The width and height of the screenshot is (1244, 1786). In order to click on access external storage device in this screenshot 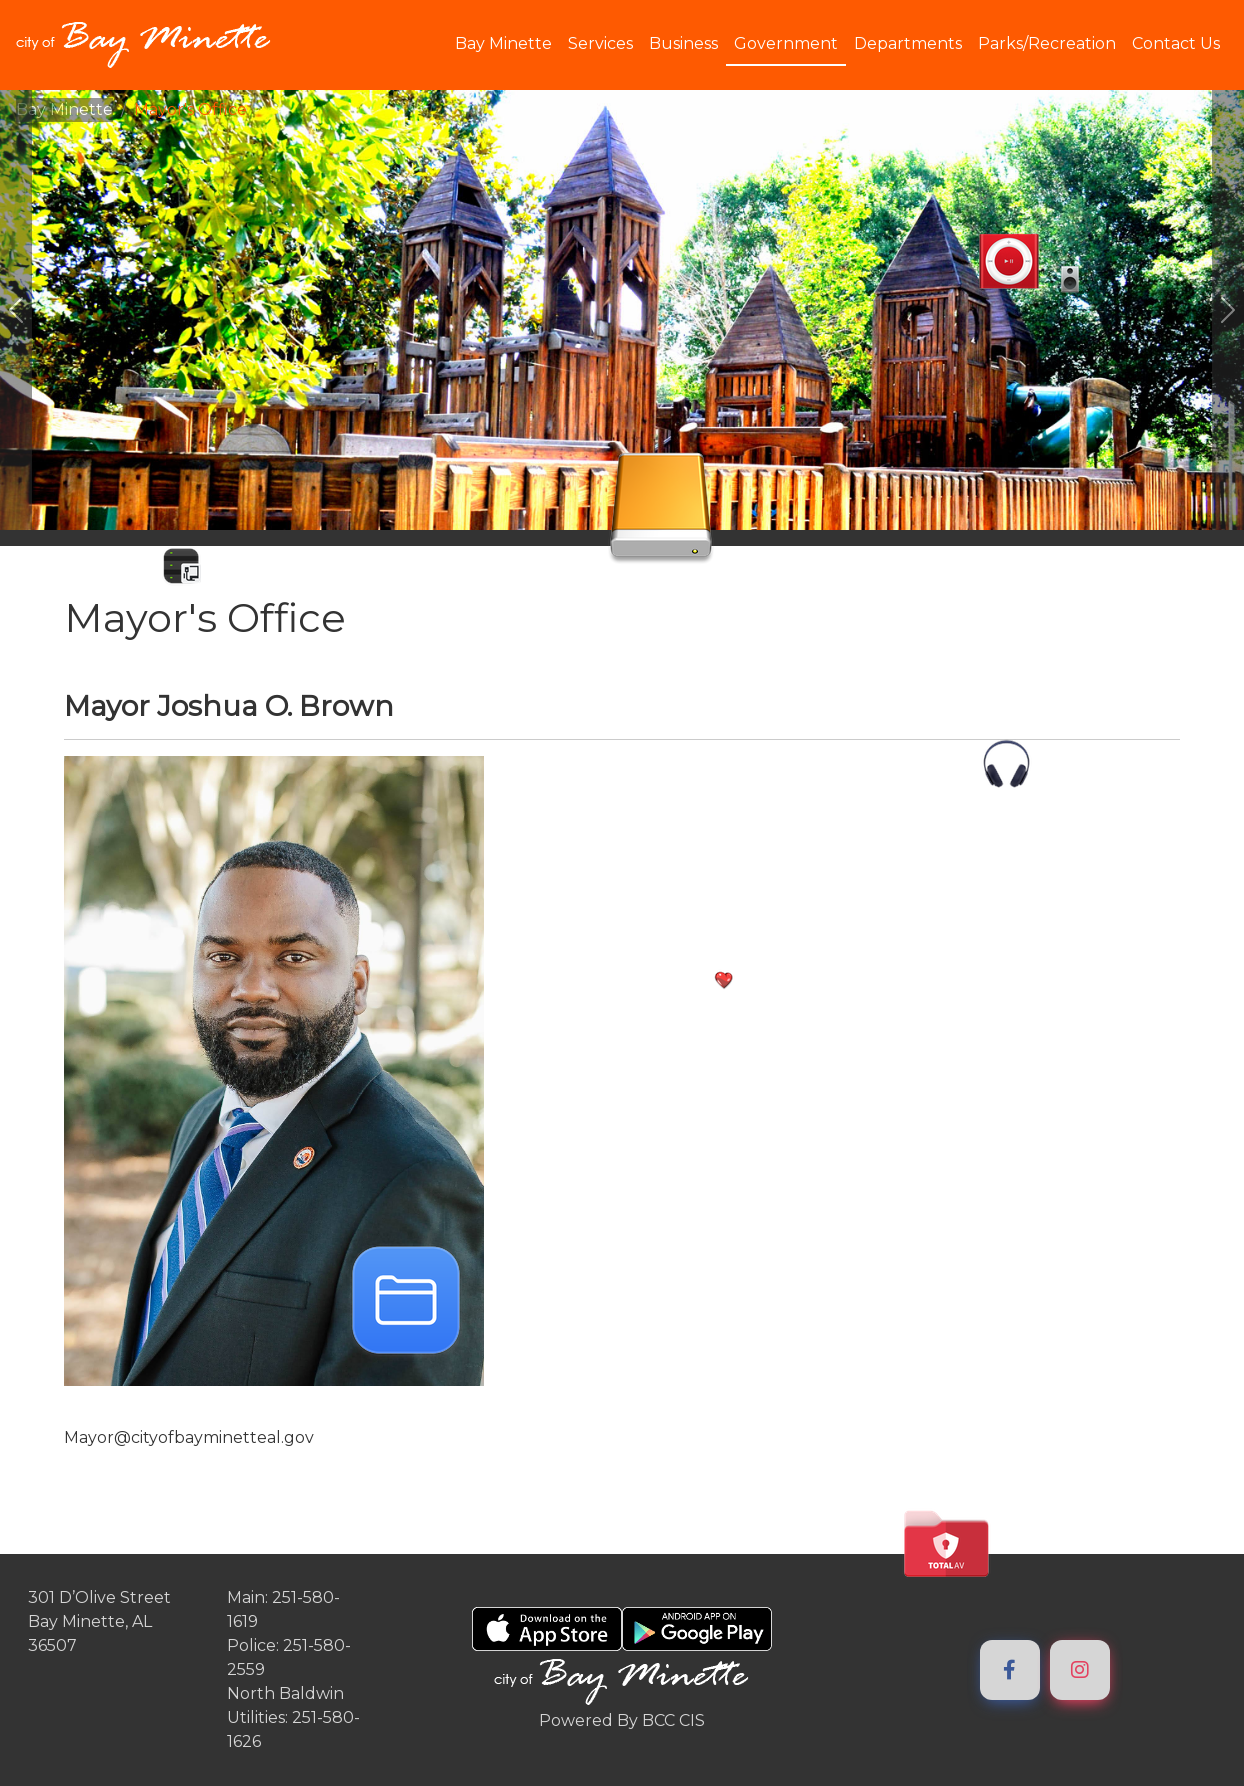, I will do `click(661, 508)`.